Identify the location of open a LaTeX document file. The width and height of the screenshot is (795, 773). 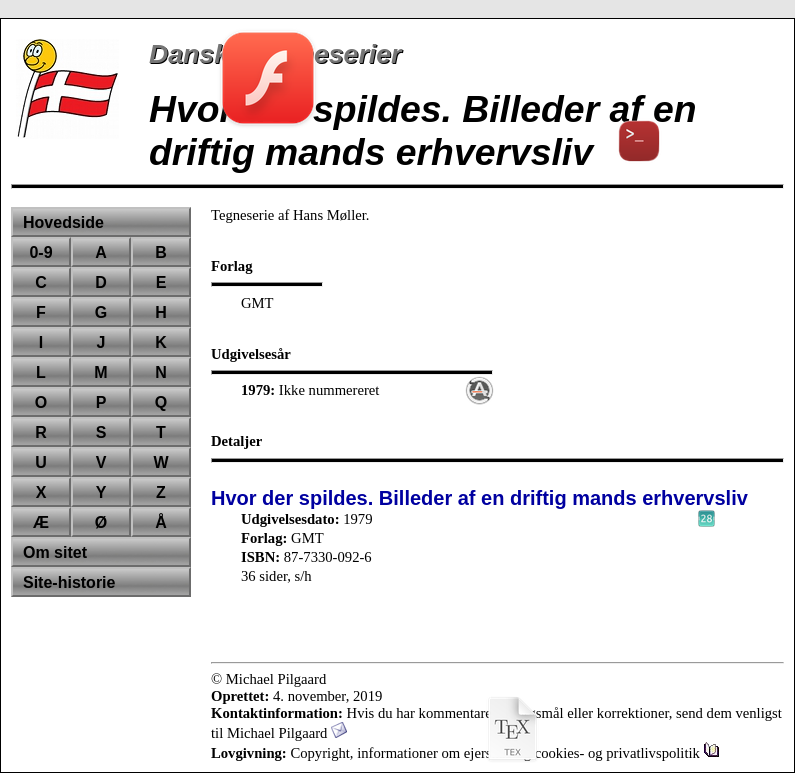
(512, 729).